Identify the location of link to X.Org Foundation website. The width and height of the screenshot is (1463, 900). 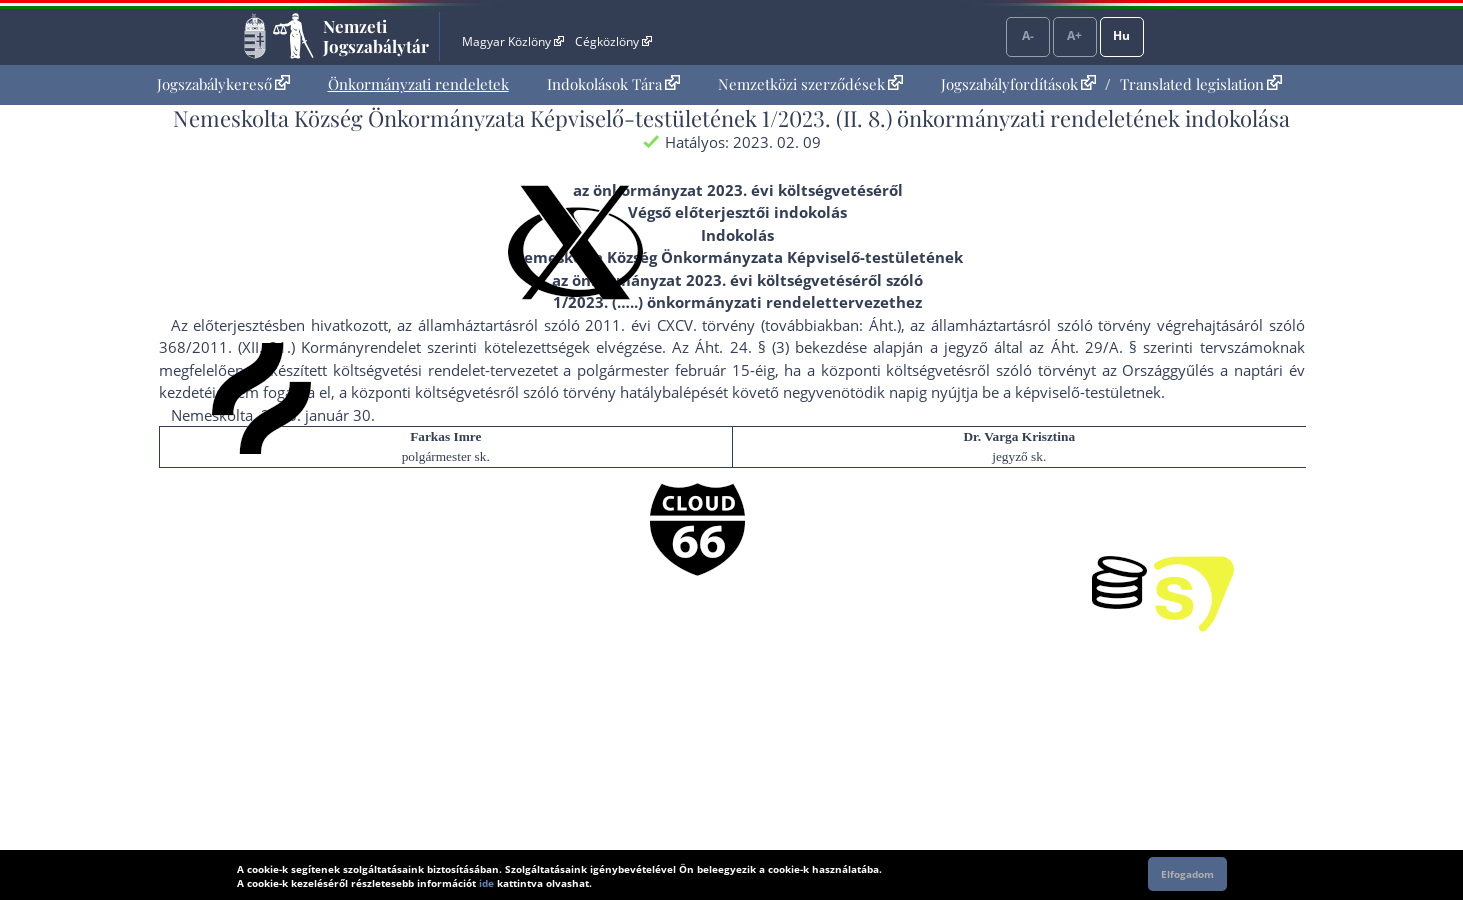
(575, 242).